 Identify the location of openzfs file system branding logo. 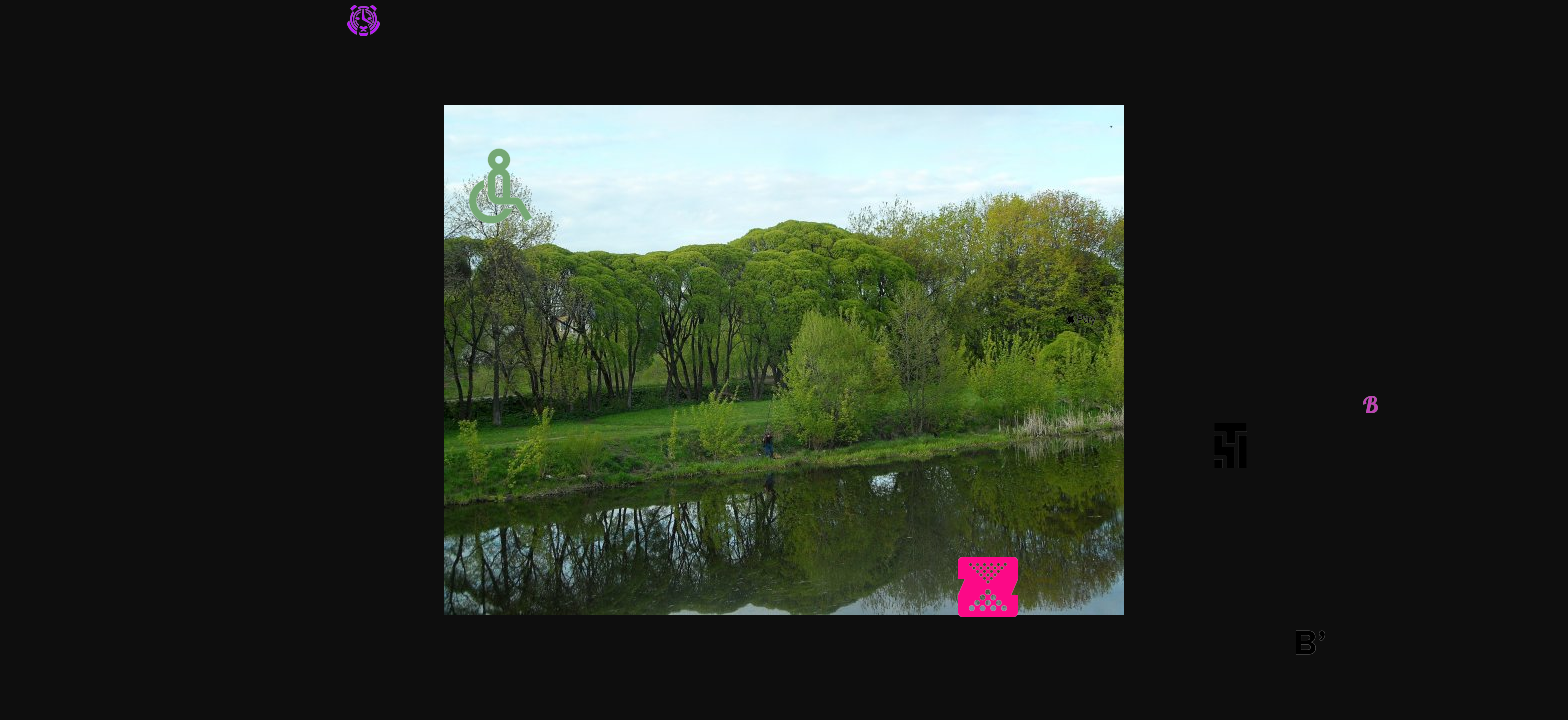
(988, 587).